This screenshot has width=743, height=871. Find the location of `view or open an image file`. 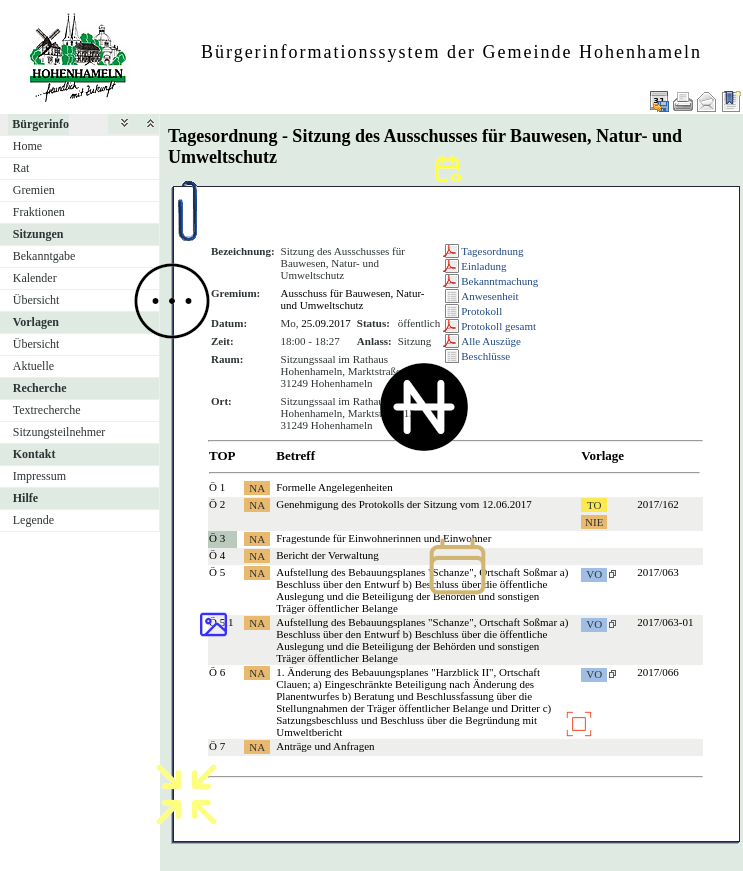

view or open an image file is located at coordinates (213, 624).